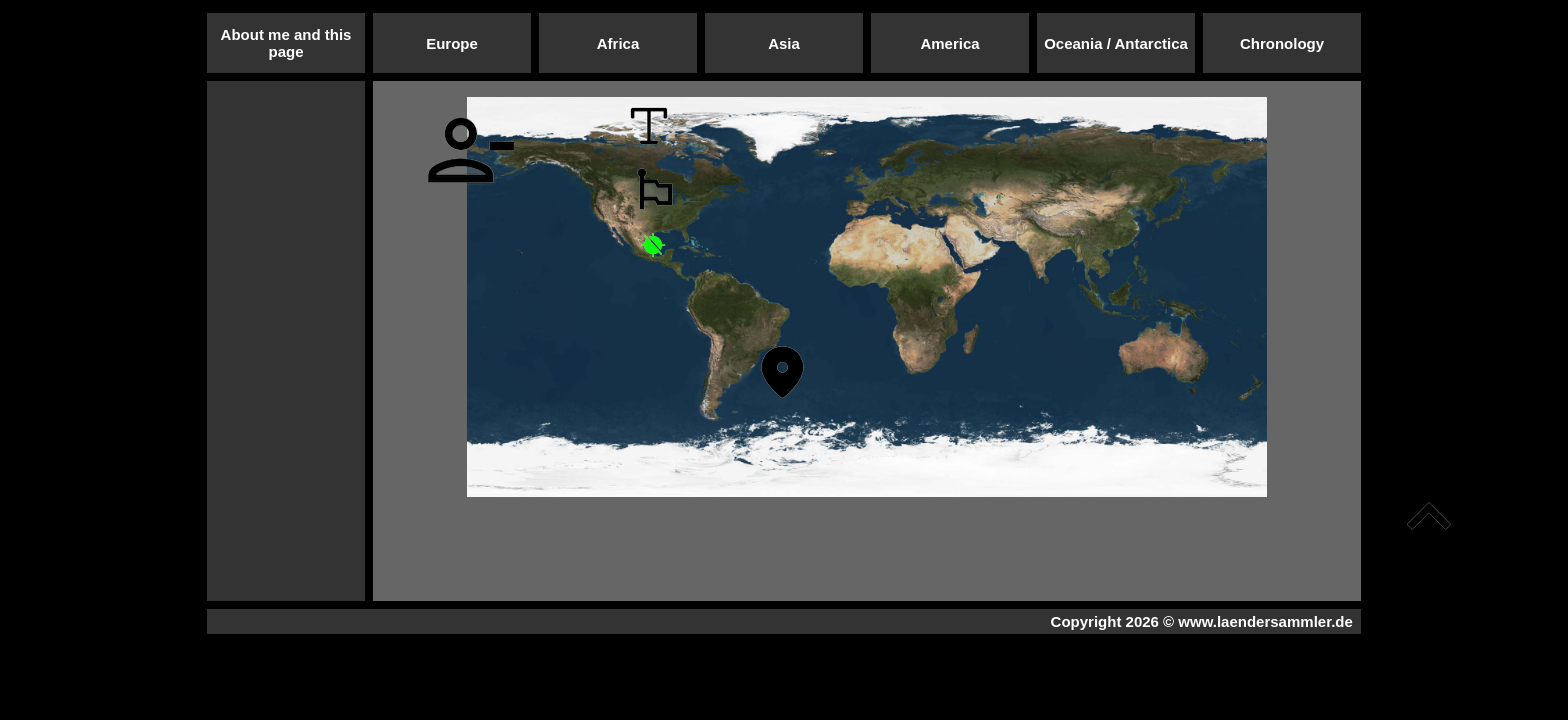  I want to click on collapse an expanded section, so click(1429, 517).